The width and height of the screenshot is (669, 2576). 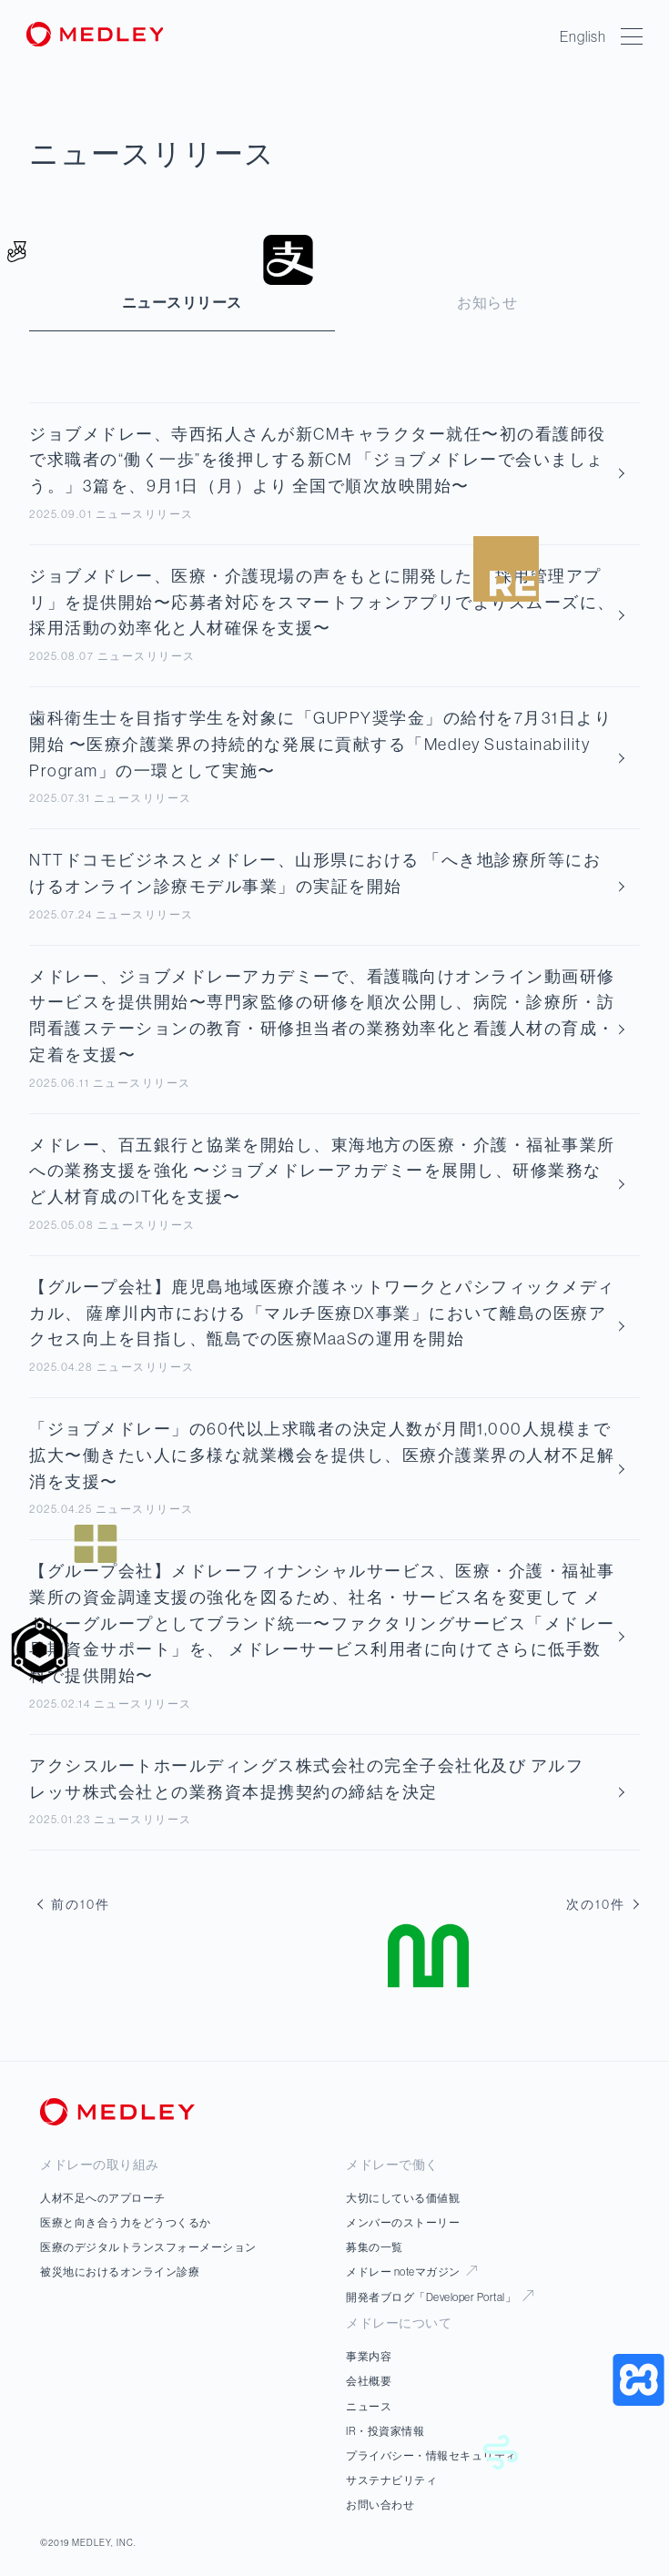 What do you see at coordinates (506, 569) in the screenshot?
I see `reason programming language logo` at bounding box center [506, 569].